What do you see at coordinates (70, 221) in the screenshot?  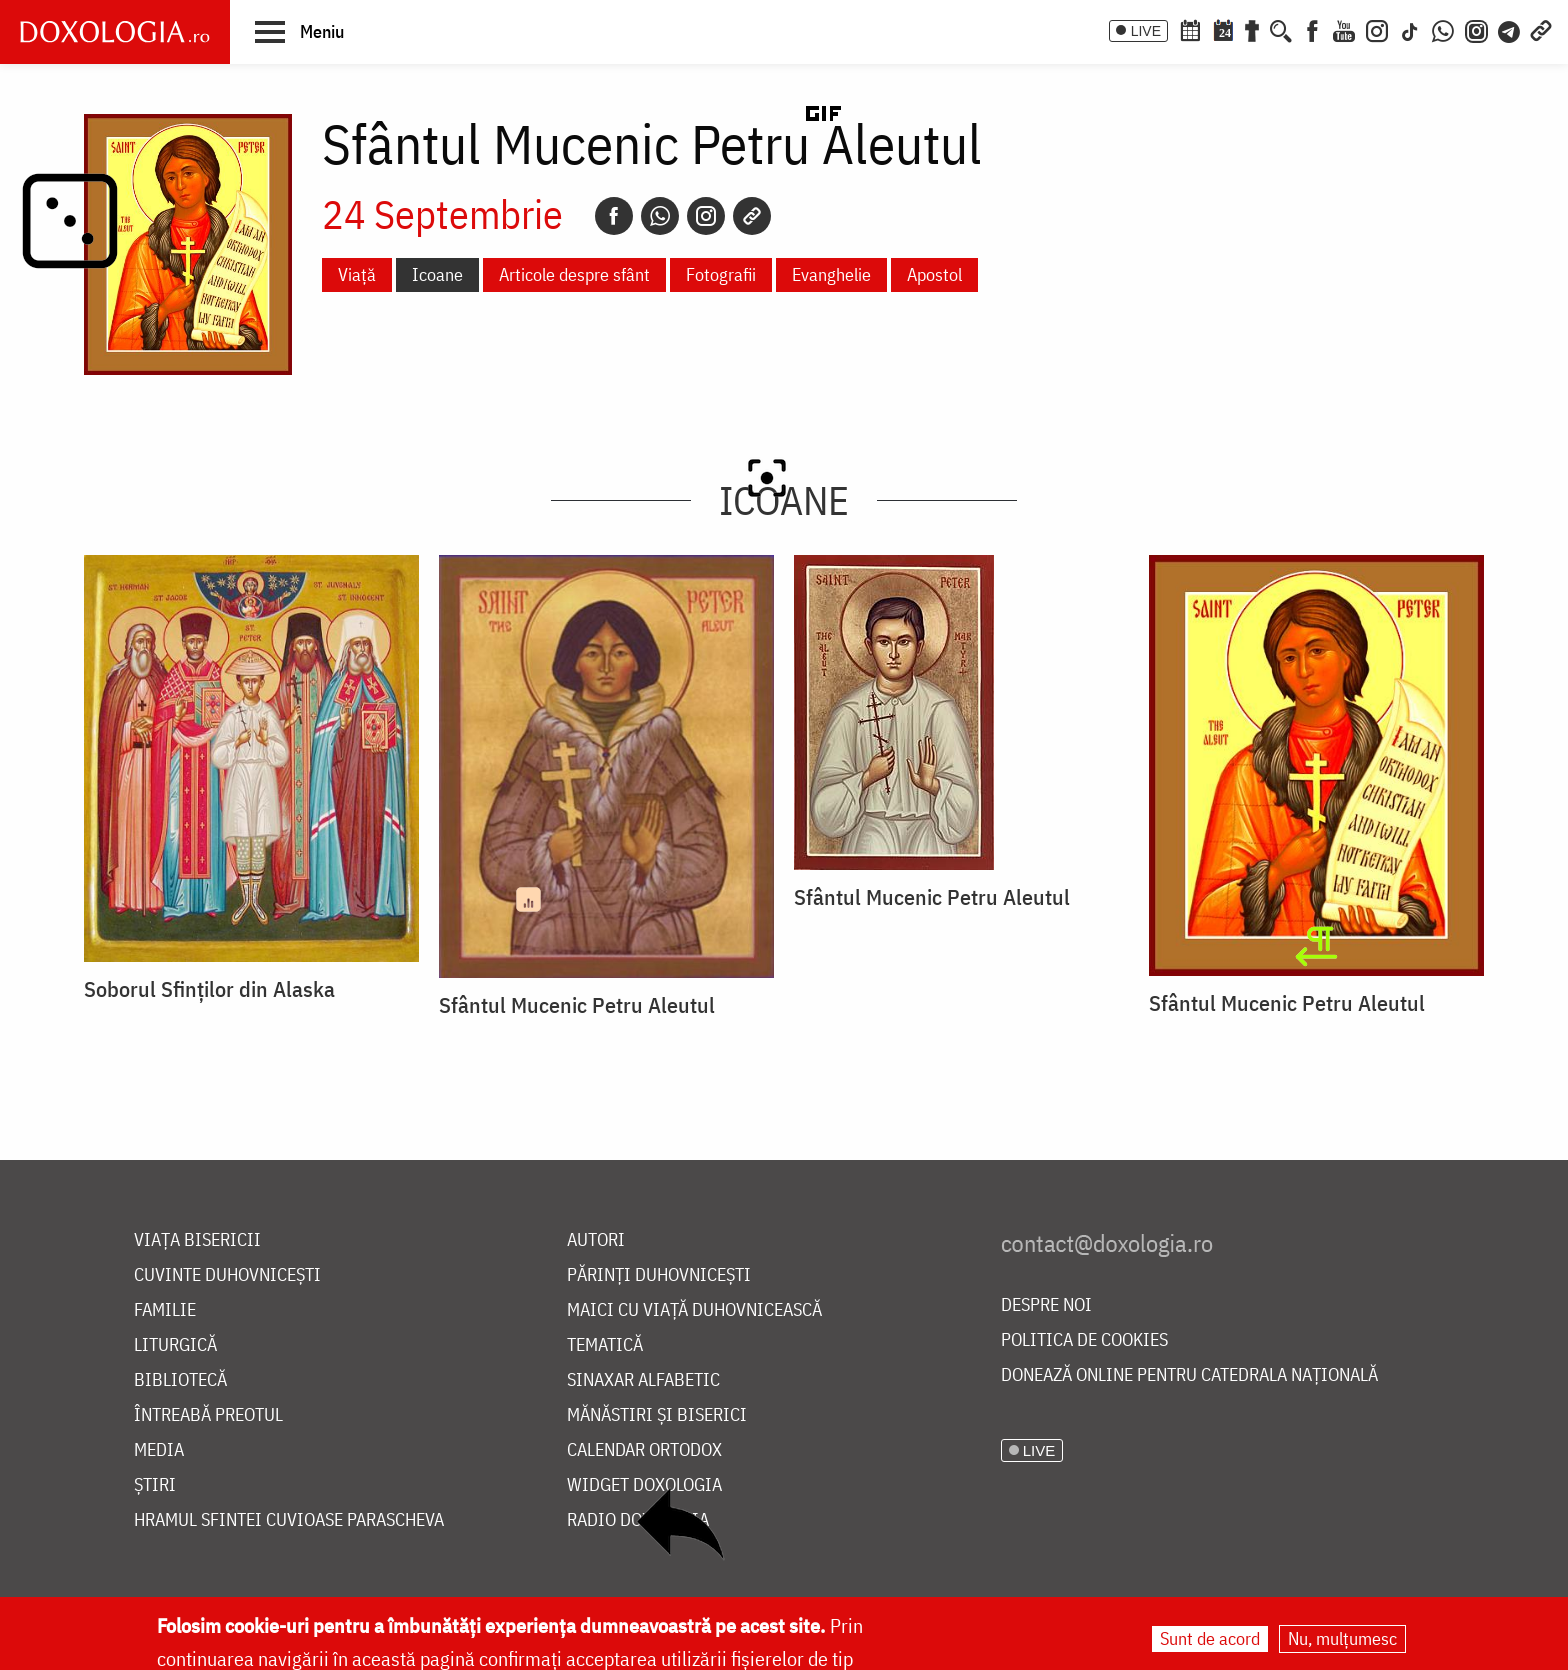 I see `randomize or shuffle content` at bounding box center [70, 221].